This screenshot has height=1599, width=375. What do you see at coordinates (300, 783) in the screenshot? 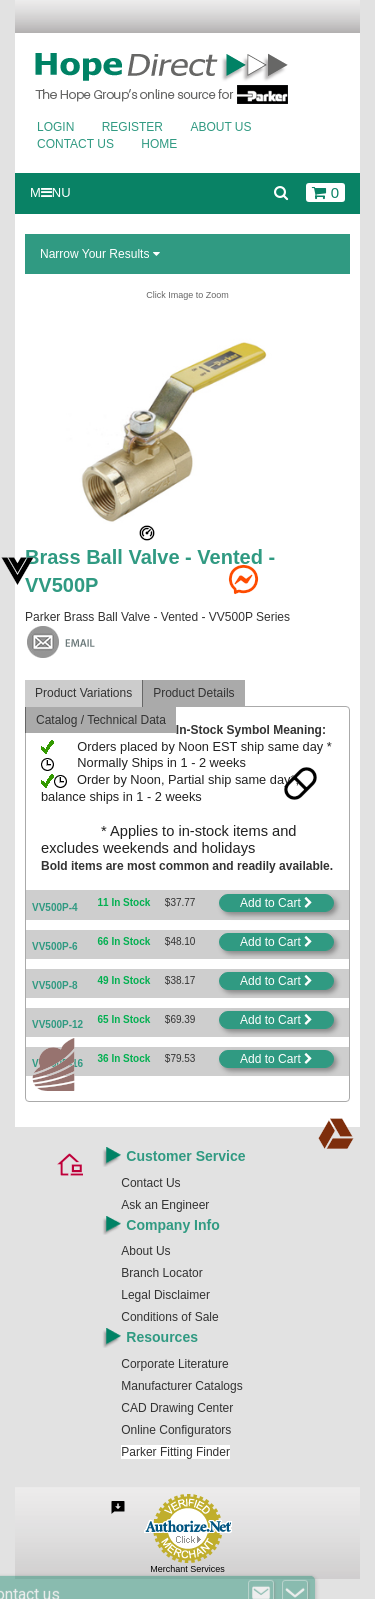
I see `view medication information` at bounding box center [300, 783].